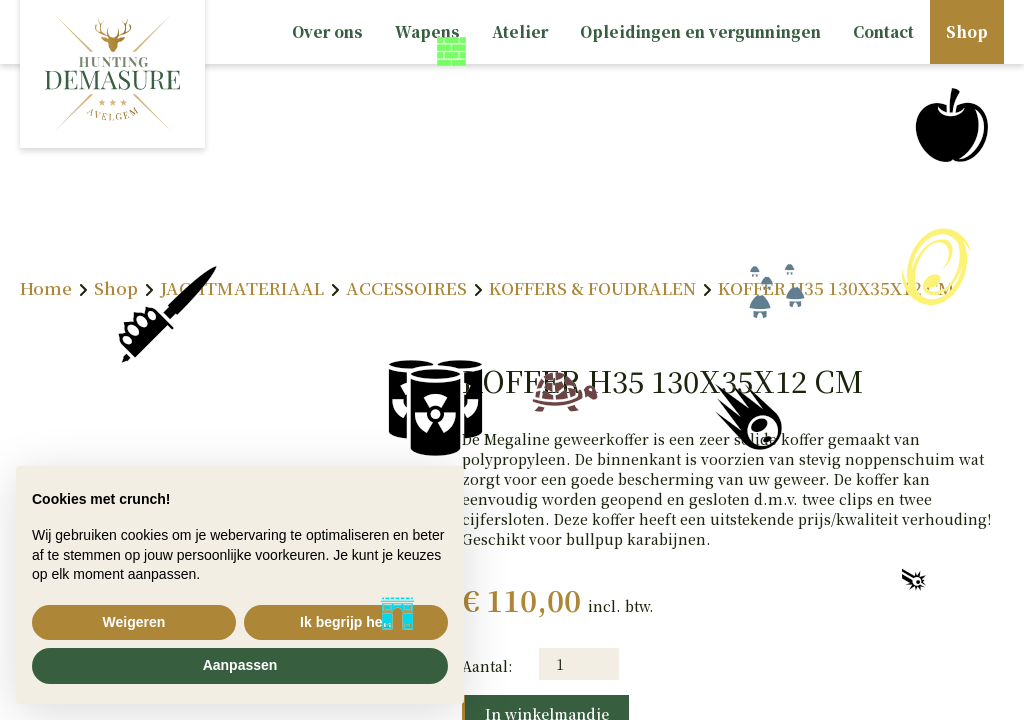 The width and height of the screenshot is (1024, 720). Describe the element at coordinates (936, 267) in the screenshot. I see `access a portal or gateway feature` at that location.